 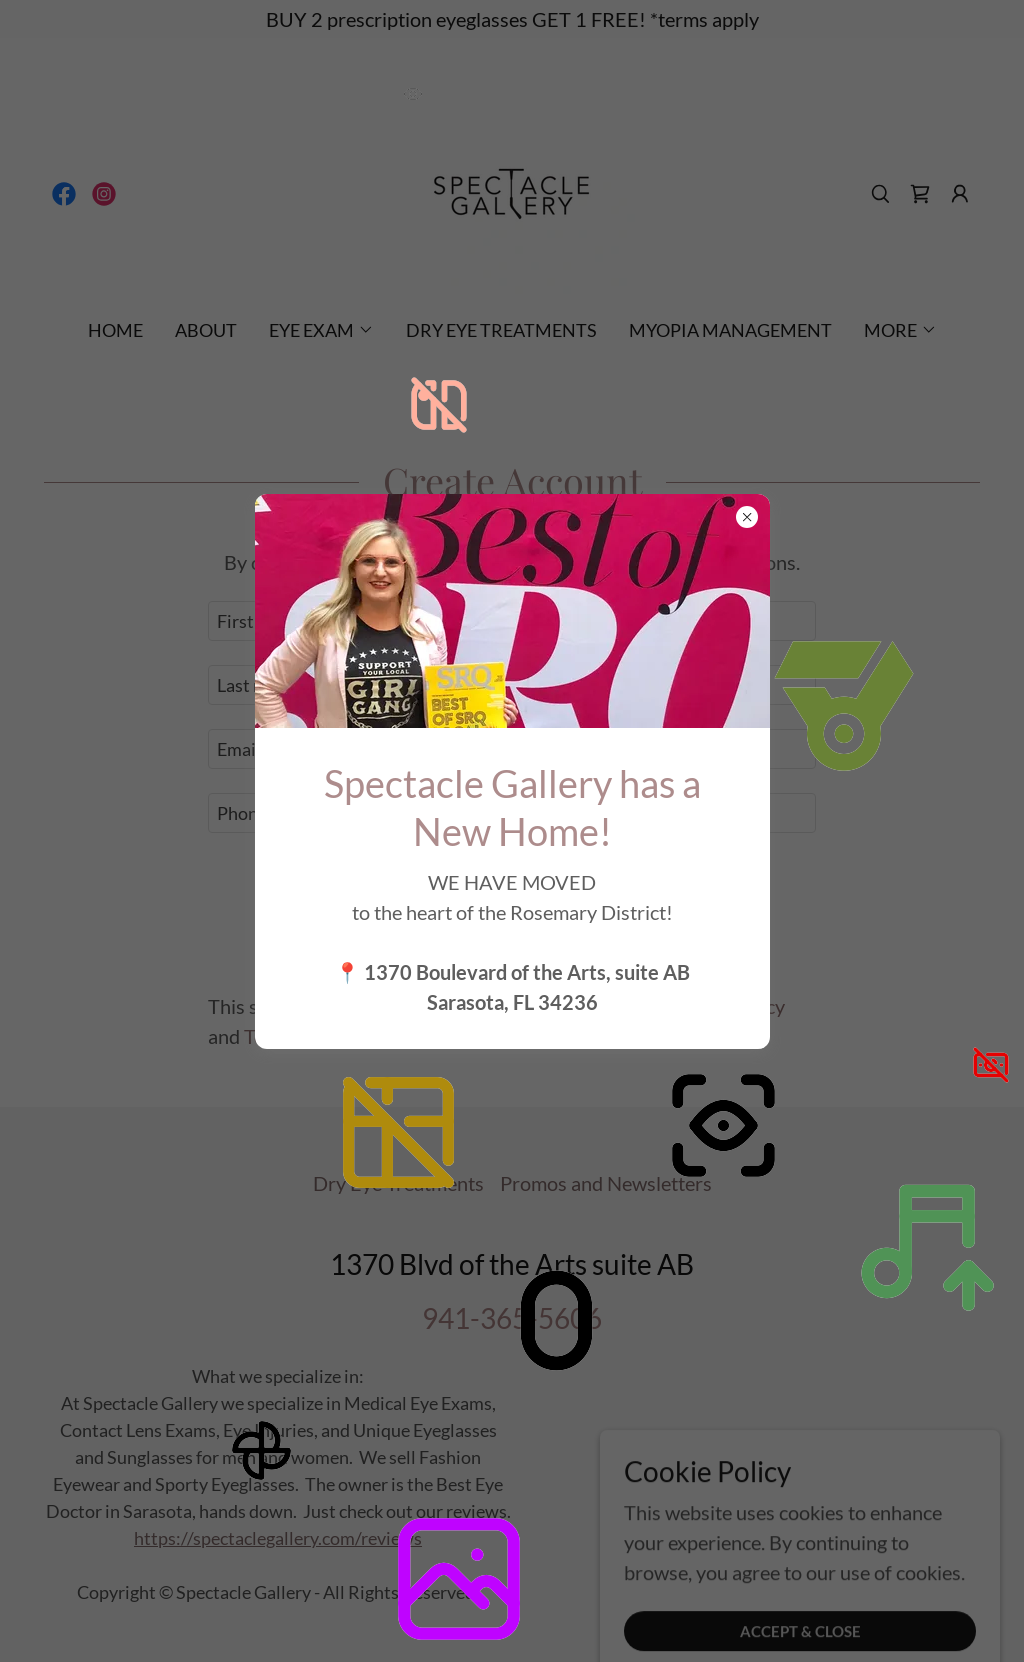 I want to click on increase music volume, so click(x=924, y=1241).